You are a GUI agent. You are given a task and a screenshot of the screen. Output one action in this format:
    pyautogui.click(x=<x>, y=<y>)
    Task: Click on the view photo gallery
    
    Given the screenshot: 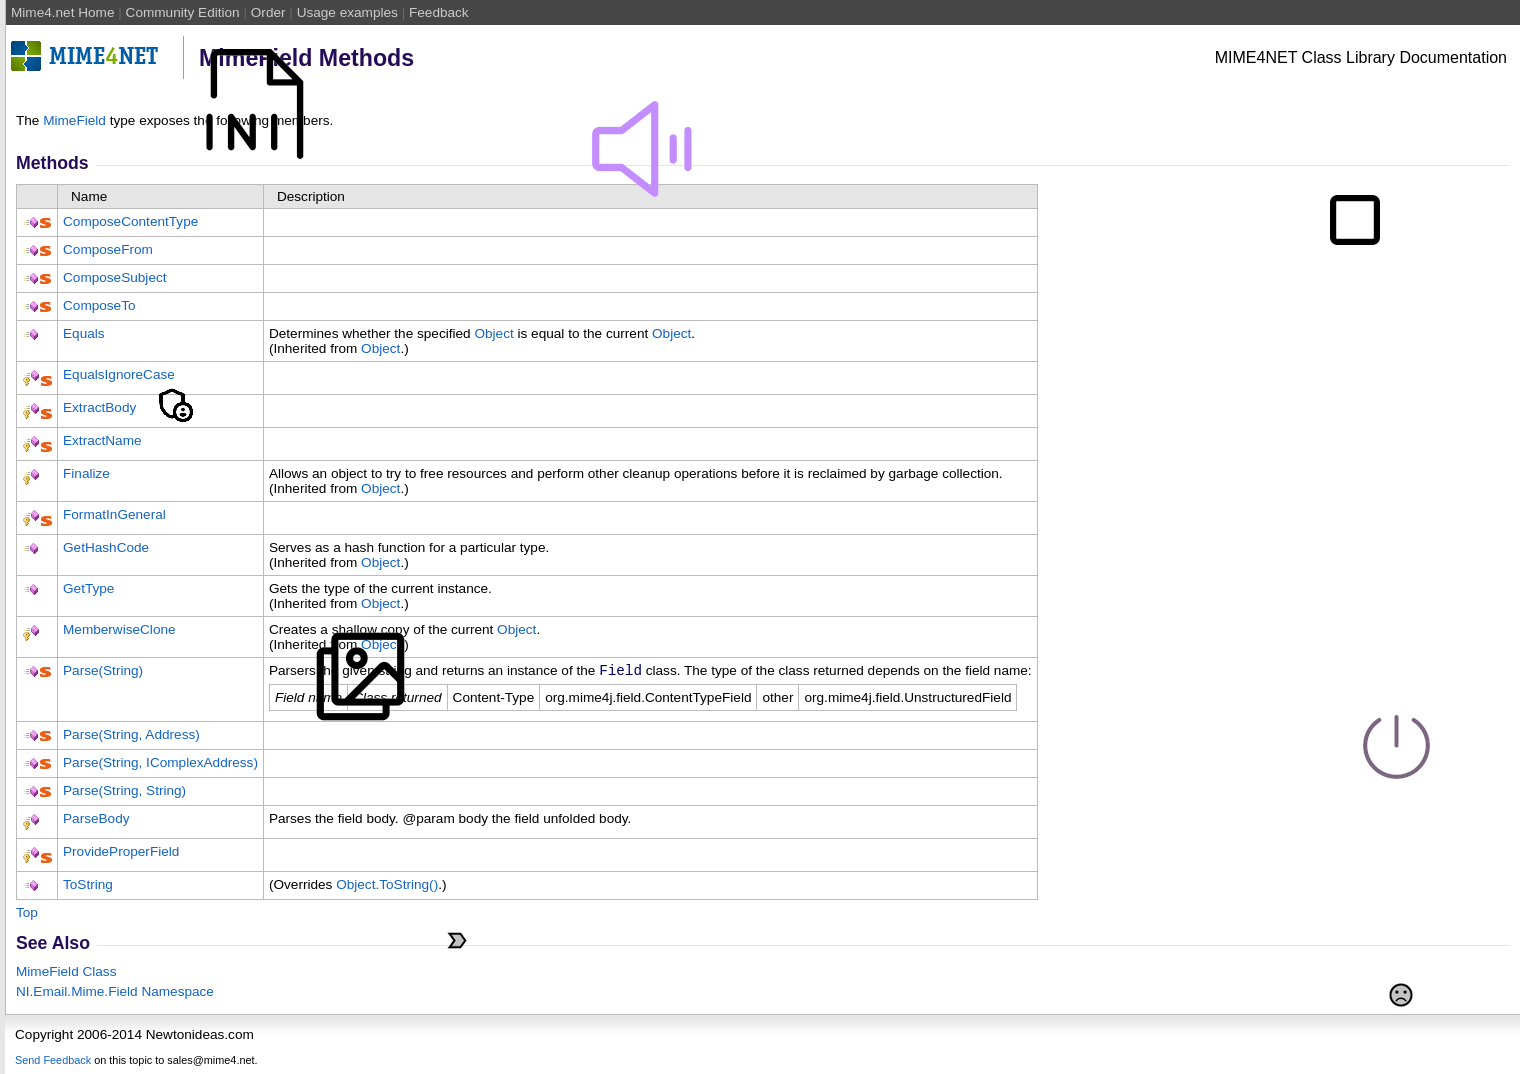 What is the action you would take?
    pyautogui.click(x=360, y=676)
    